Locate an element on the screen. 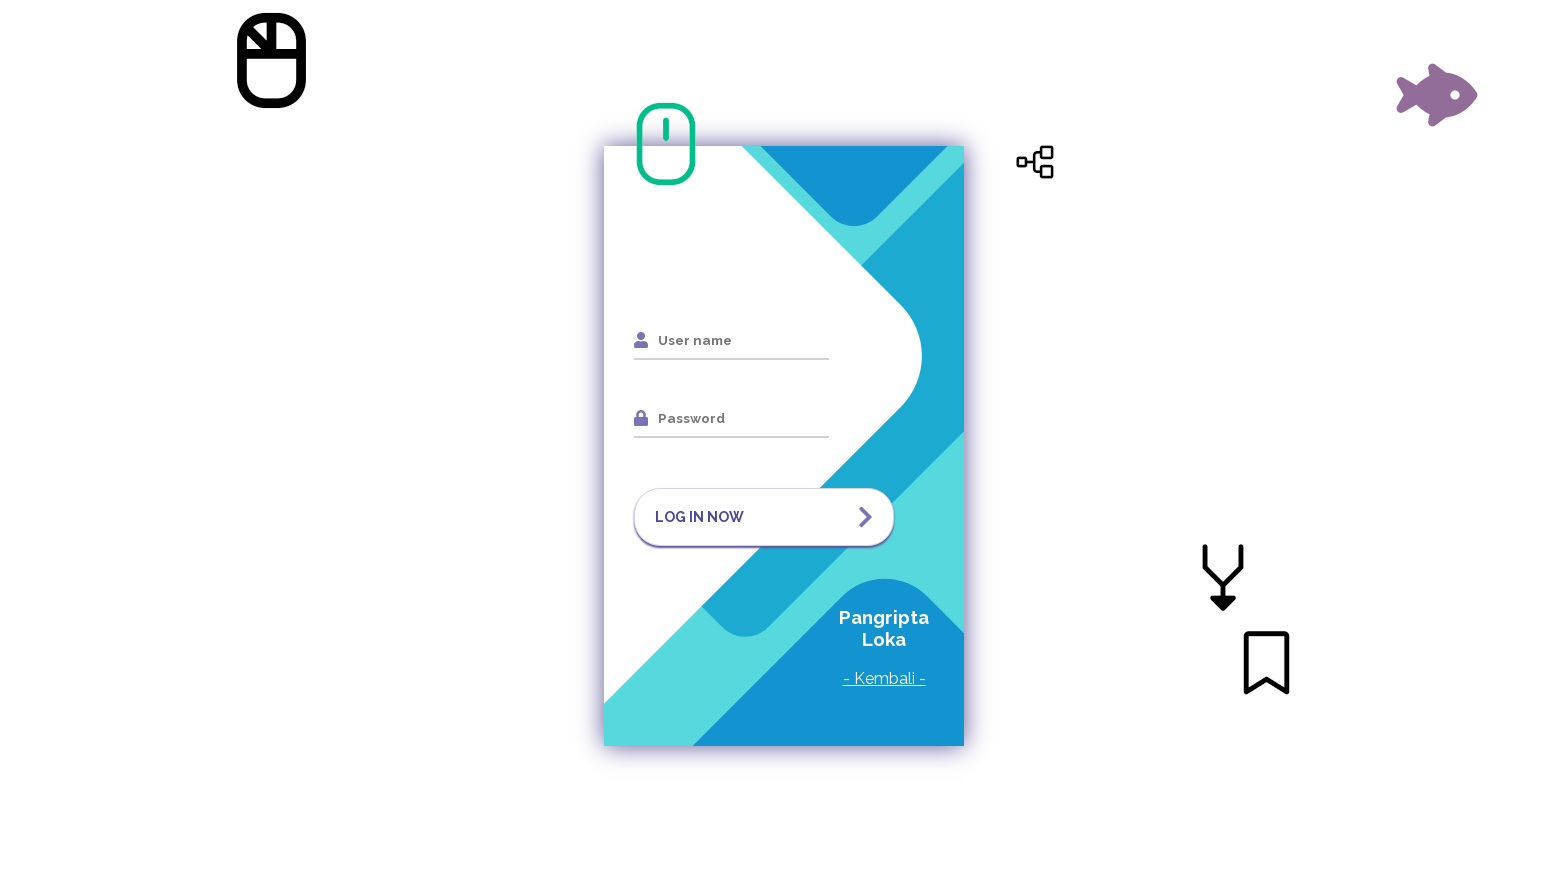  indicates seafood or fish-related content is located at coordinates (1437, 95).